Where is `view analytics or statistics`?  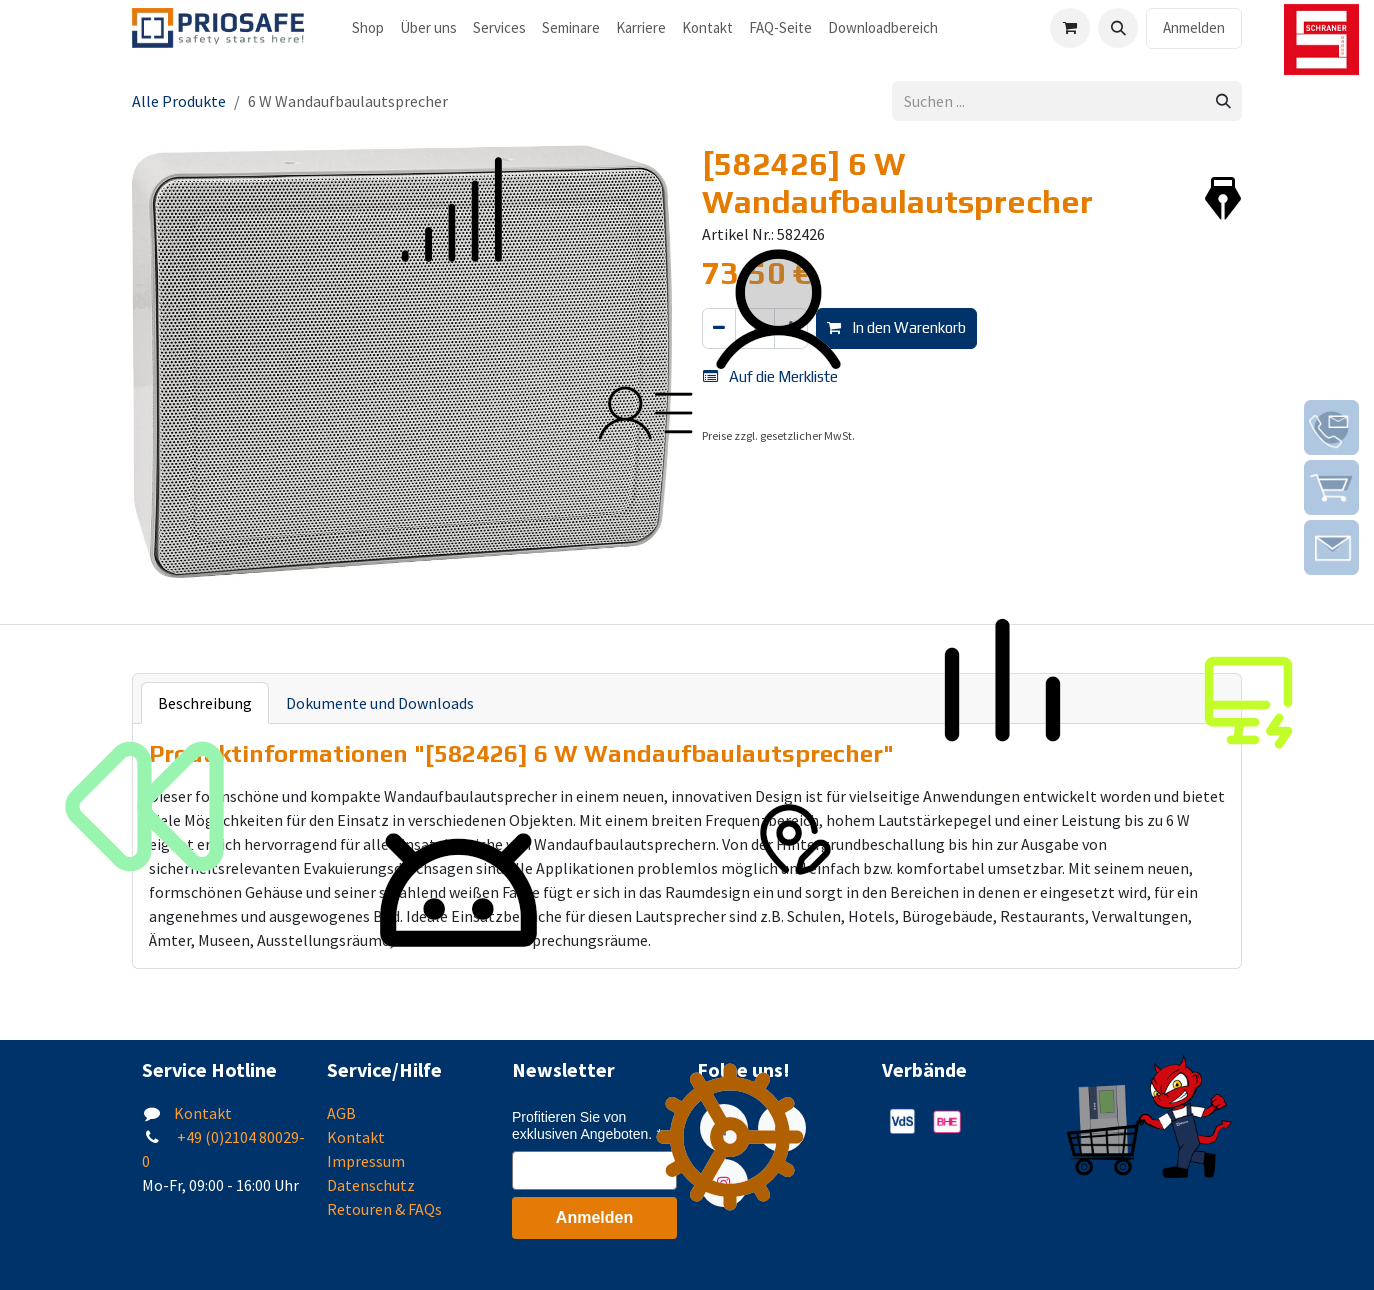 view analytics or statistics is located at coordinates (1002, 676).